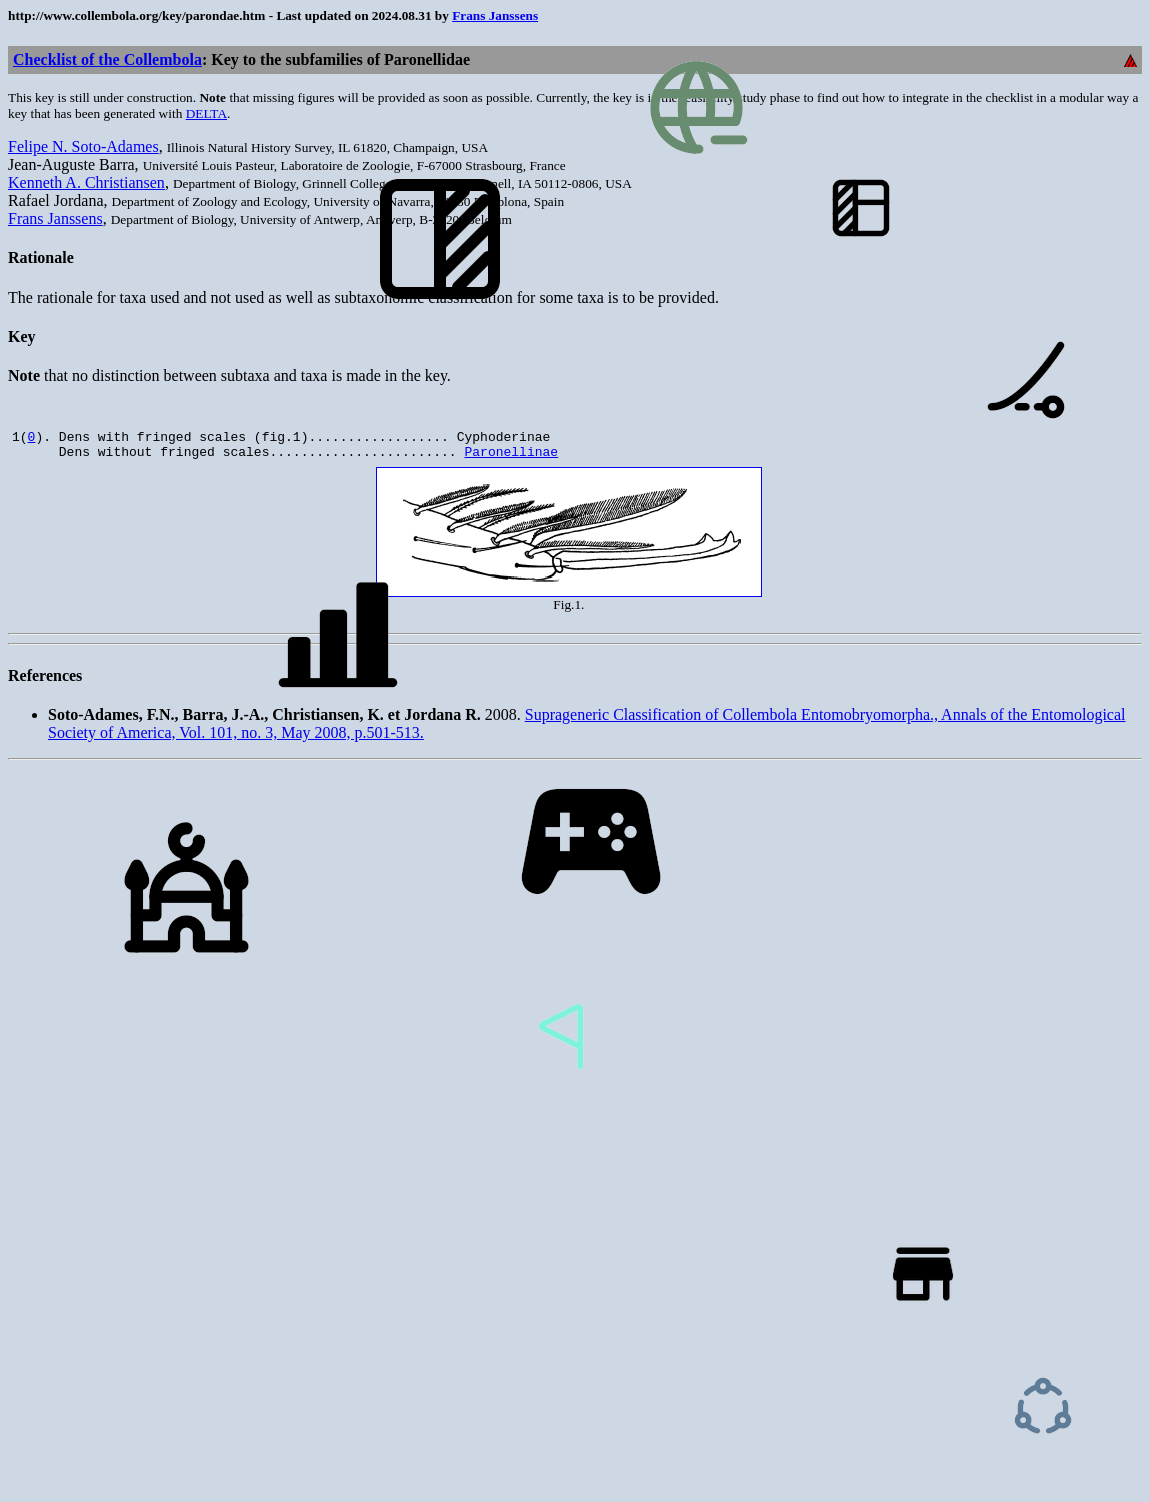 The width and height of the screenshot is (1150, 1502). What do you see at coordinates (1043, 1406) in the screenshot?
I see `ubuntu operating system logo` at bounding box center [1043, 1406].